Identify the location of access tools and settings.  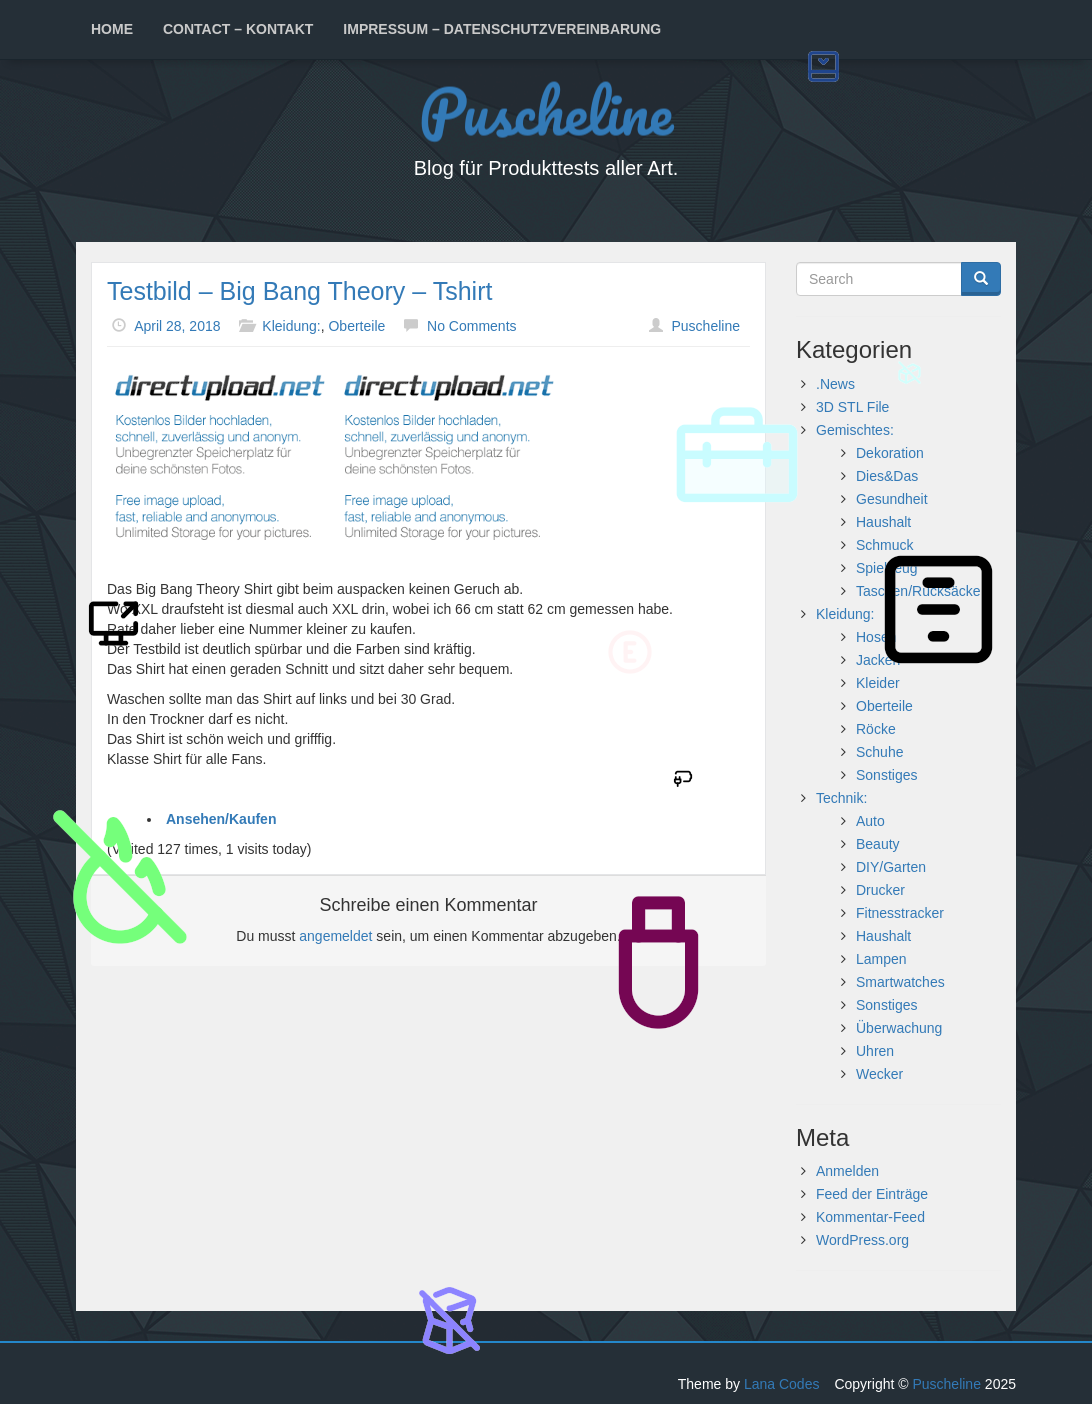
(737, 459).